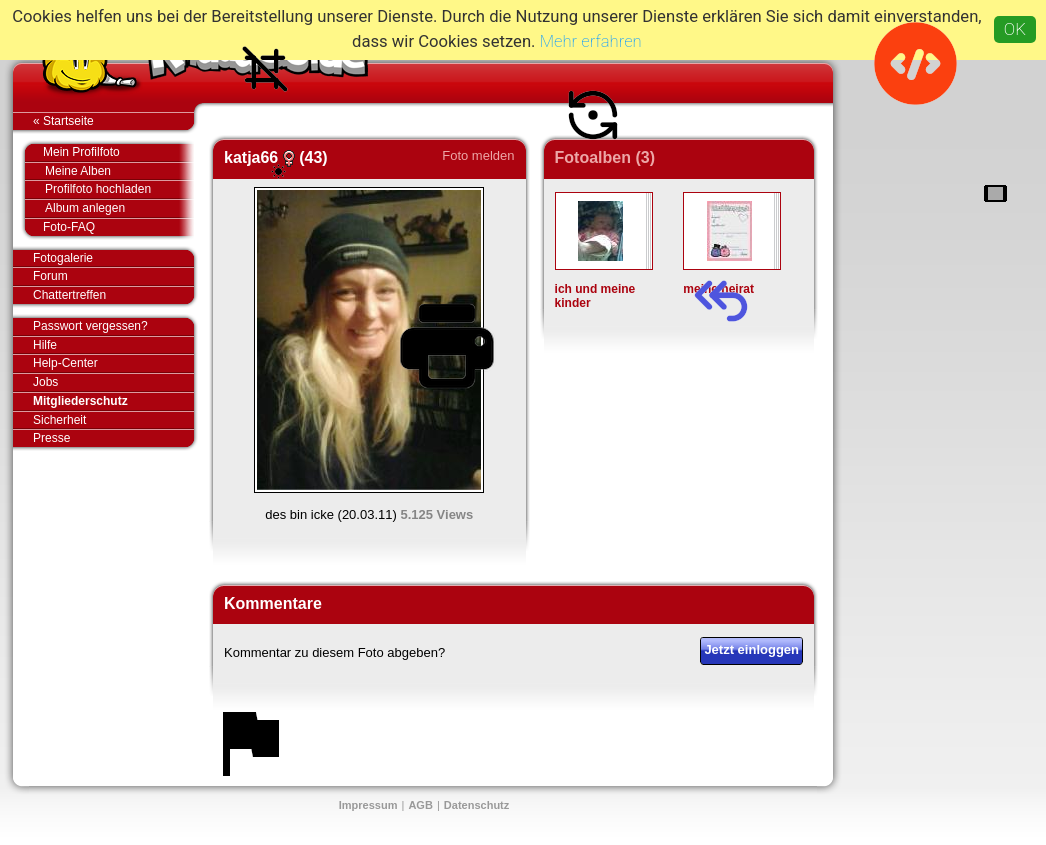  What do you see at coordinates (995, 193) in the screenshot?
I see `switch to tablet view or layout` at bounding box center [995, 193].